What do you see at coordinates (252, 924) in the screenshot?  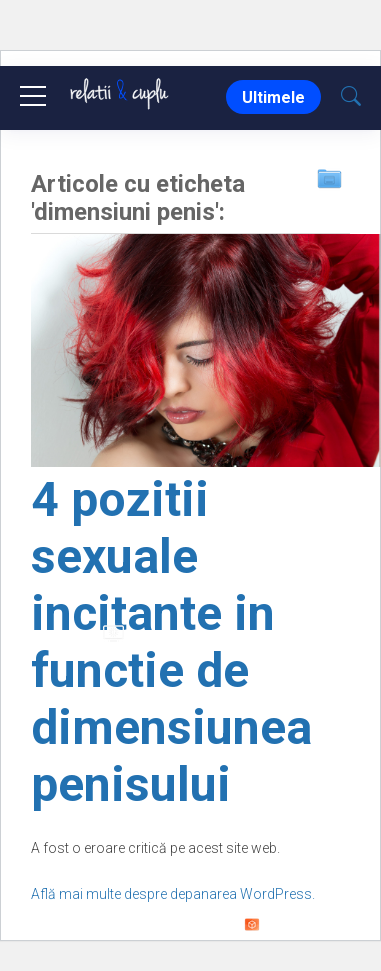 I see `open a 3ds file` at bounding box center [252, 924].